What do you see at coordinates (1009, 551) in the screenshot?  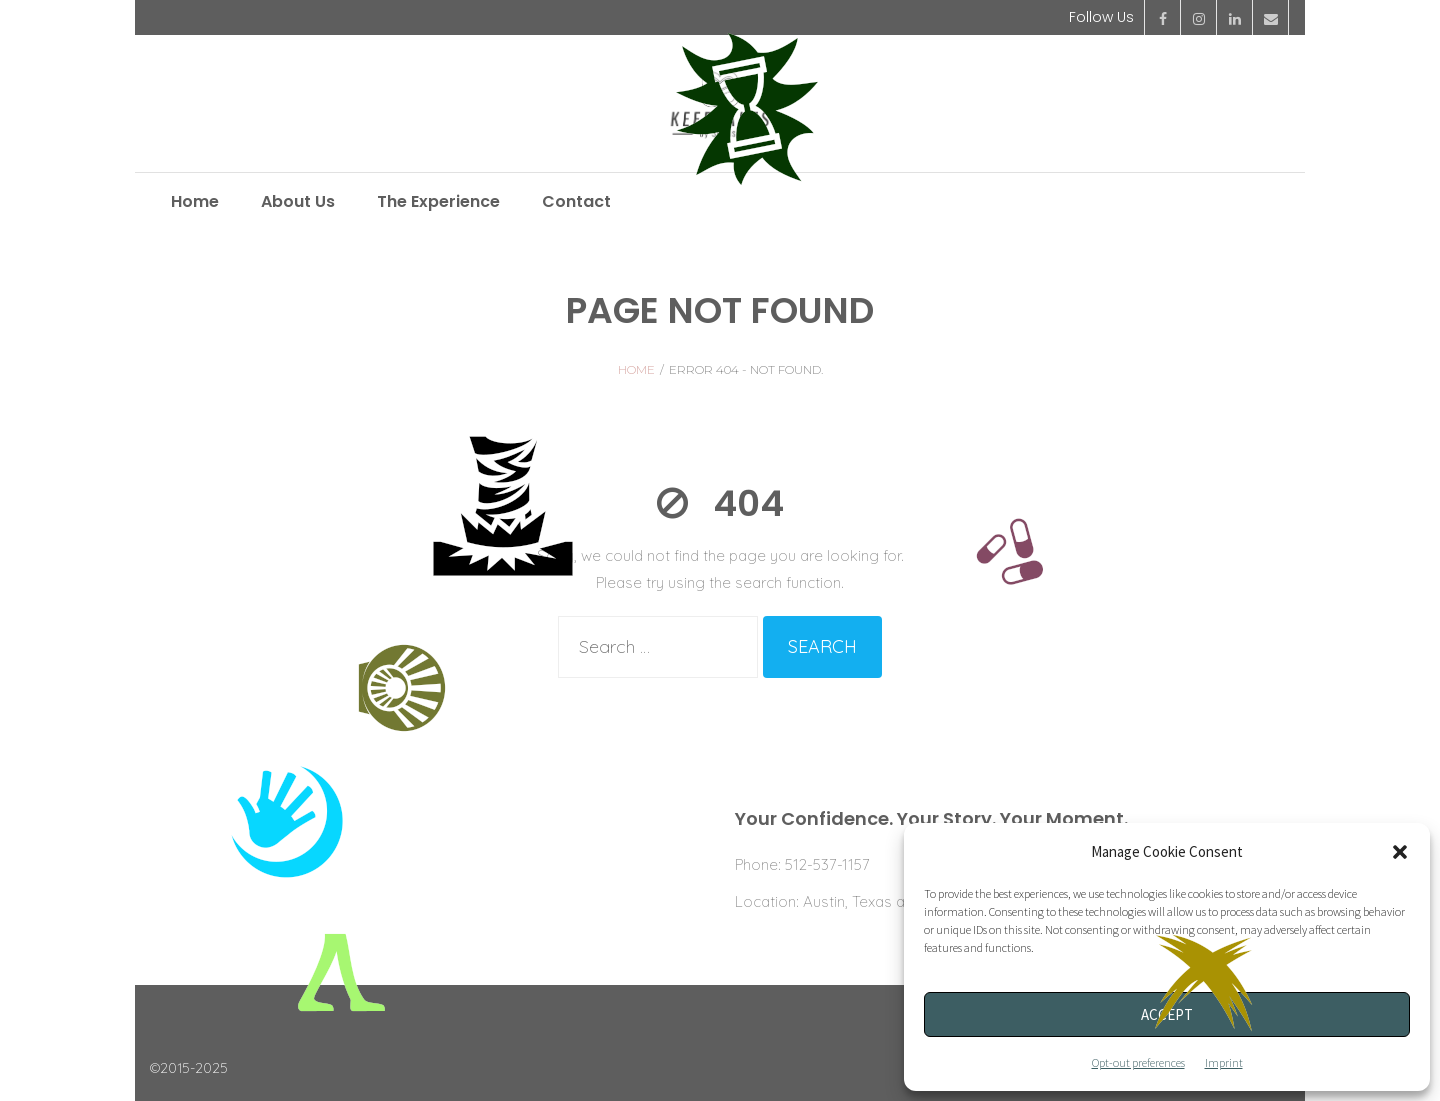 I see `indicates medication or pharmaceutical content` at bounding box center [1009, 551].